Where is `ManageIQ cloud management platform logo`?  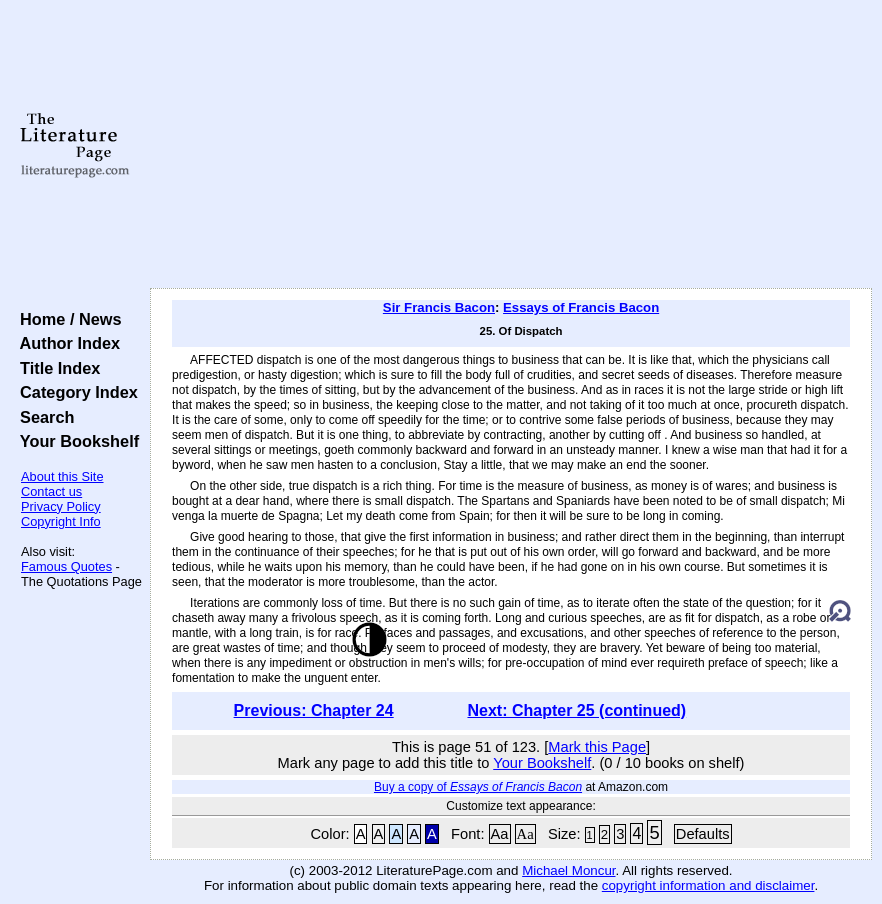 ManageIQ cloud management platform logo is located at coordinates (840, 611).